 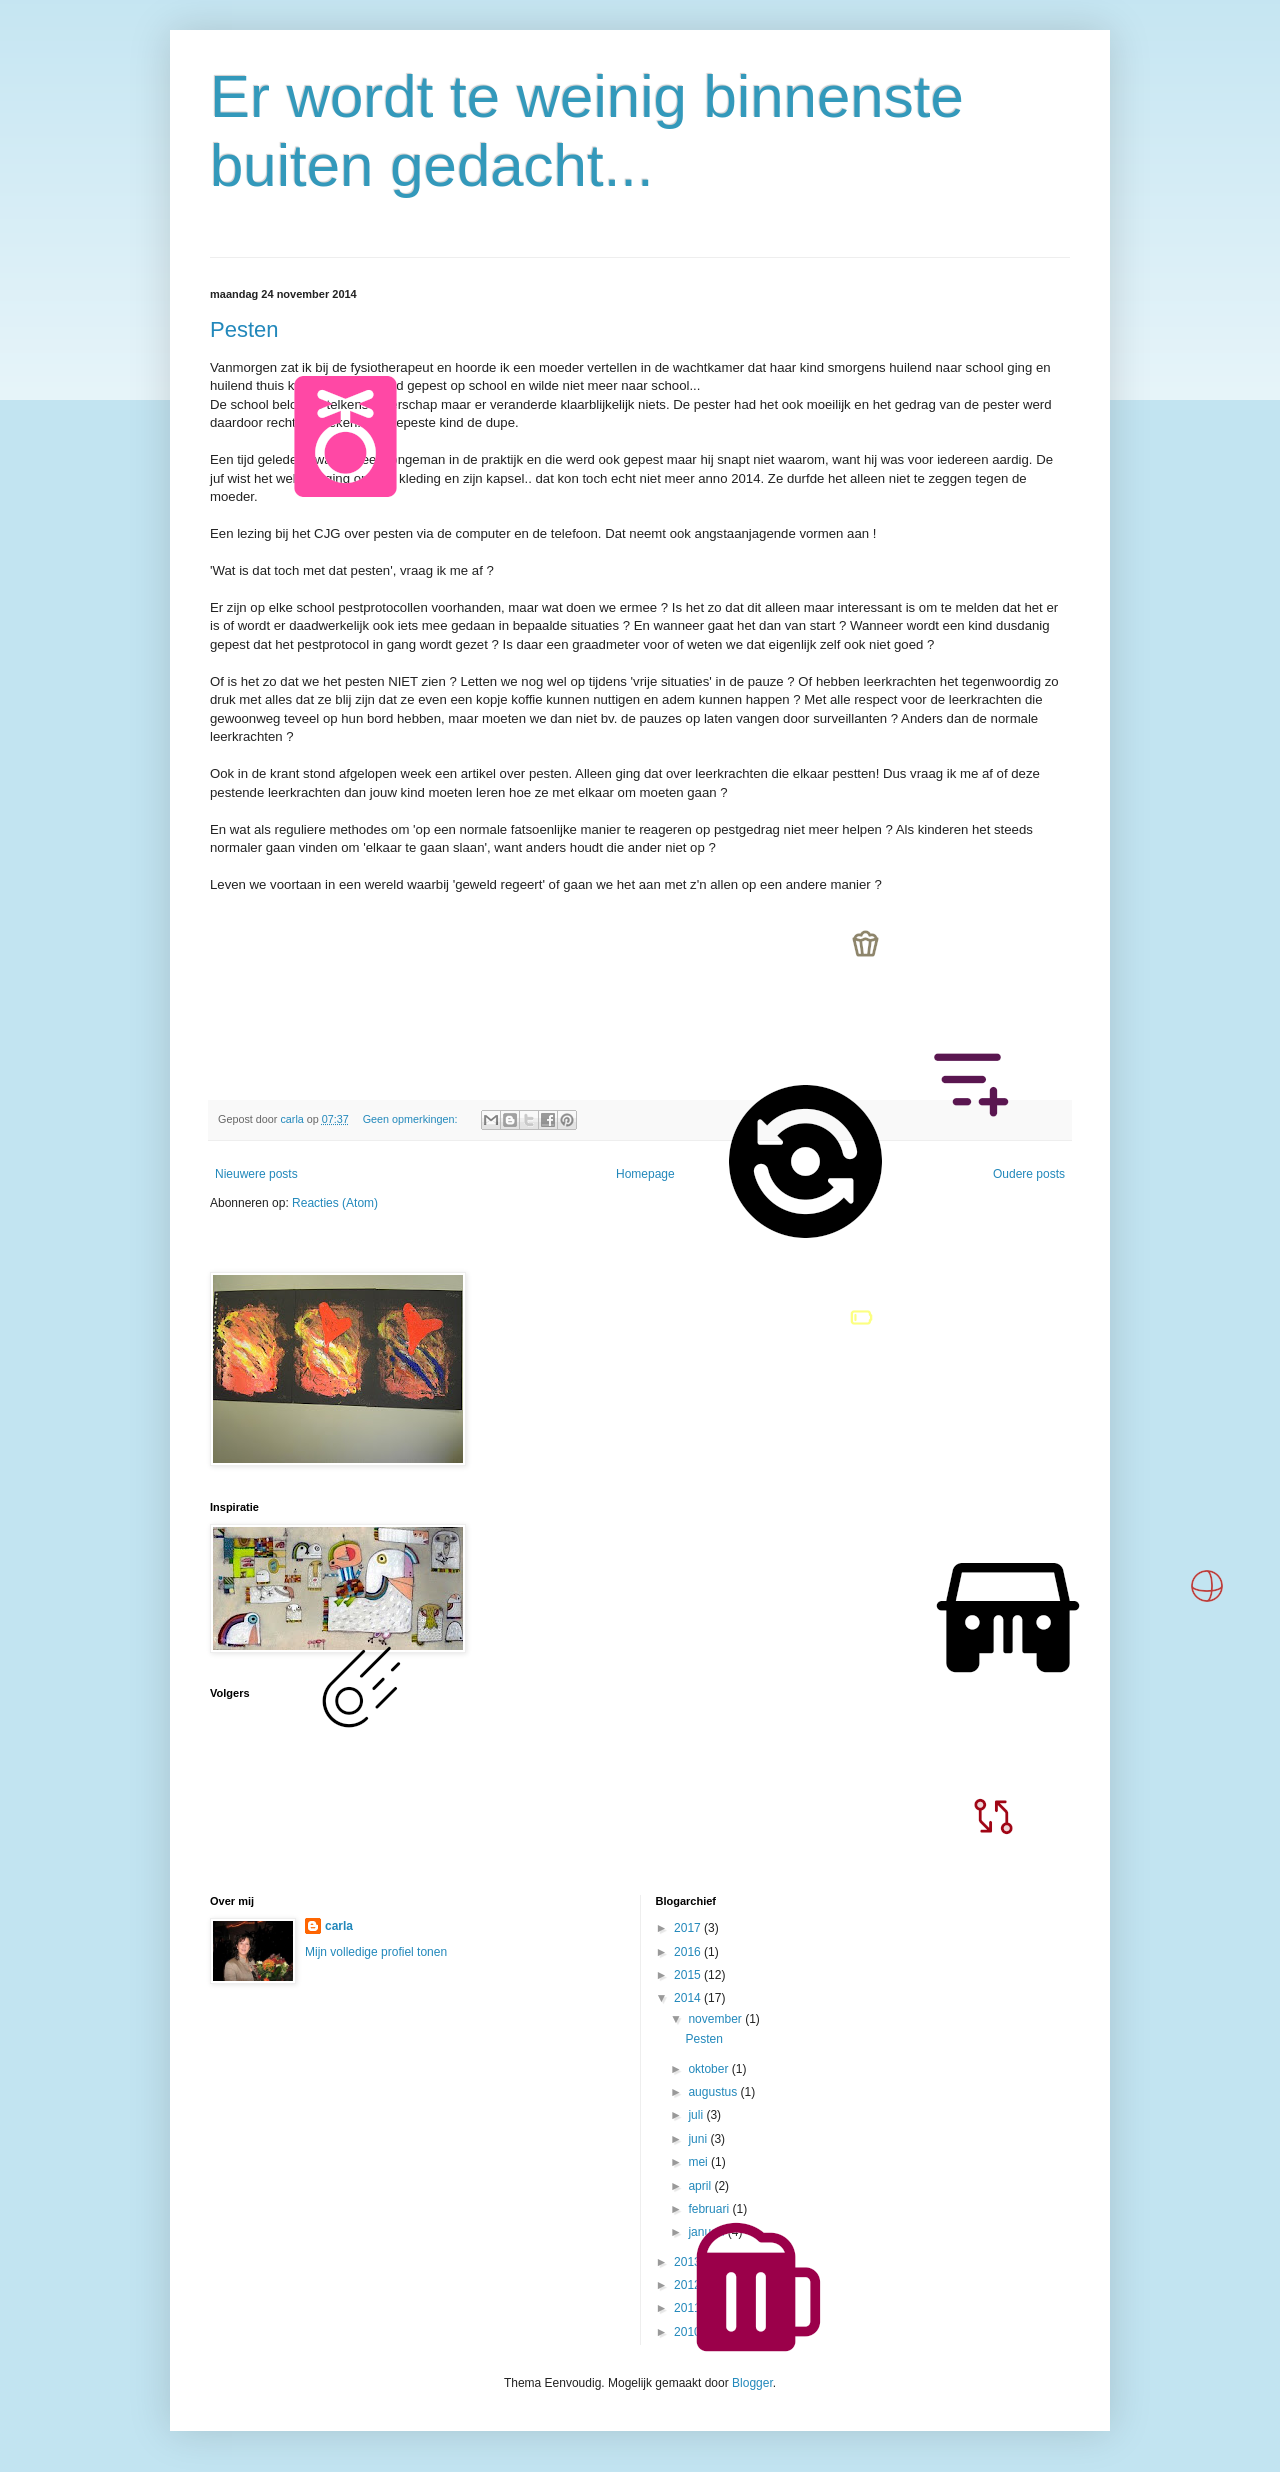 What do you see at coordinates (967, 1079) in the screenshot?
I see `add a new filter criteria` at bounding box center [967, 1079].